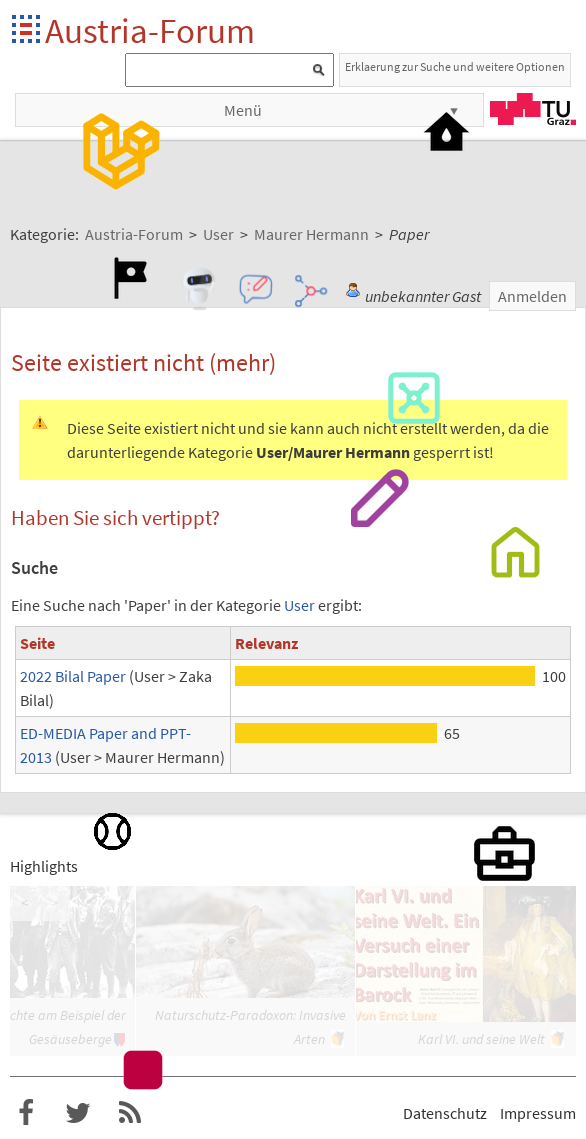 The width and height of the screenshot is (586, 1139). I want to click on start a guided tour or walkthrough, so click(129, 278).